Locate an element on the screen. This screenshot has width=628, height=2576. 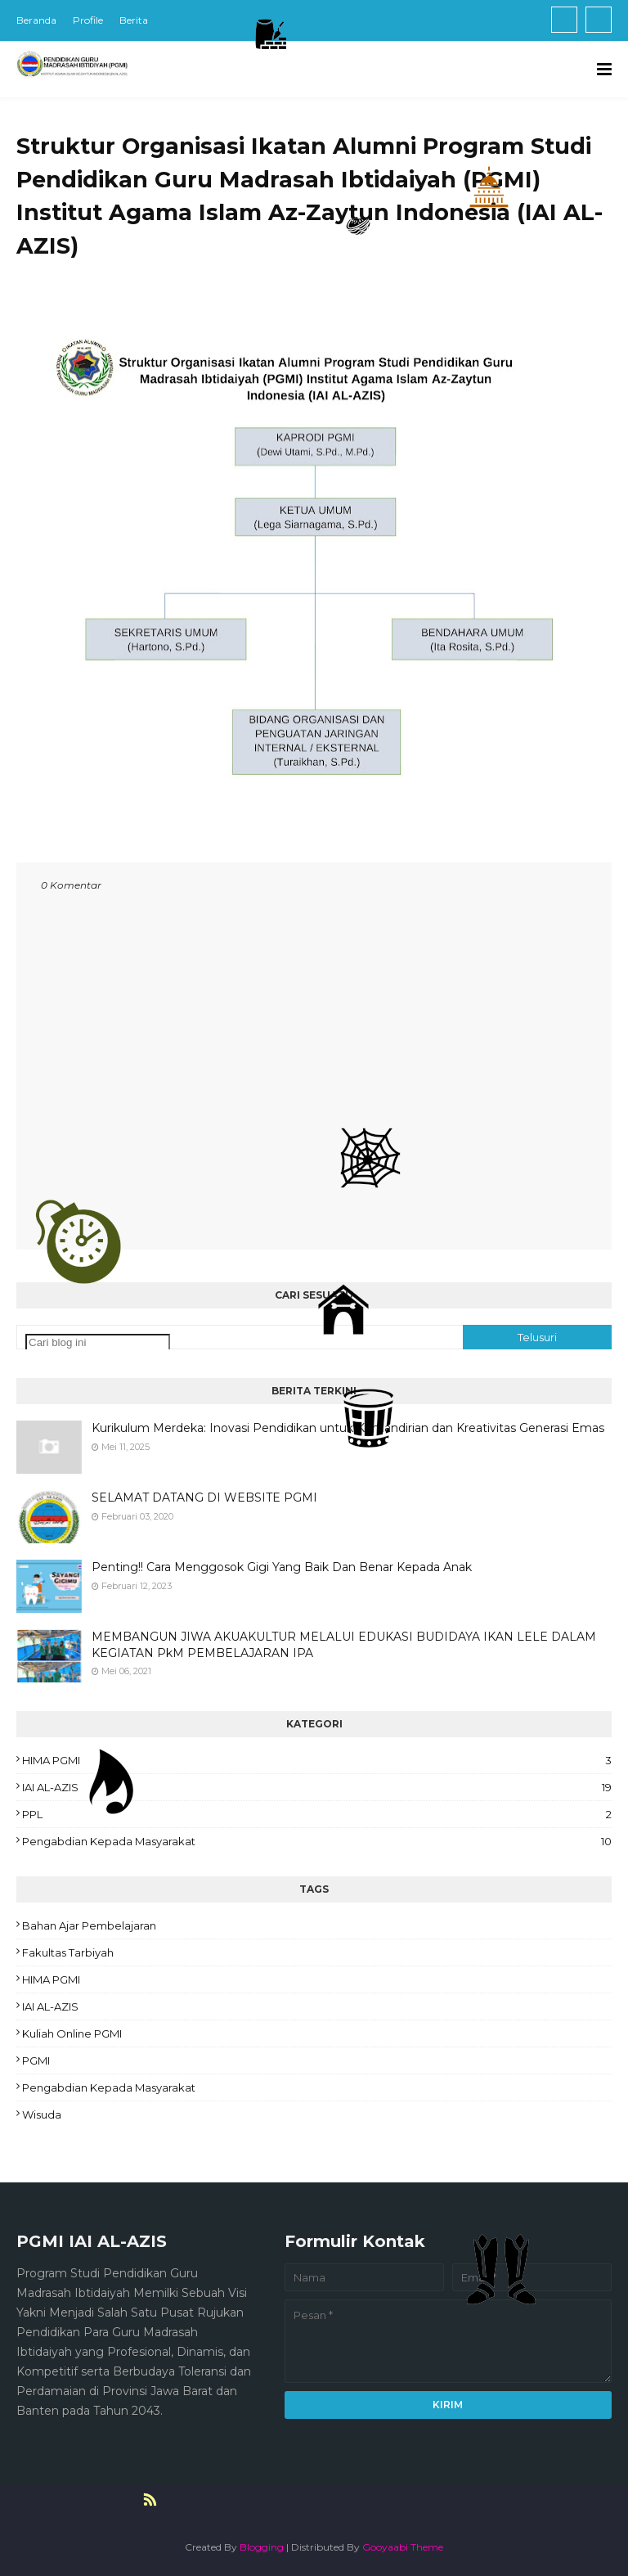
indicates a full inventory or storage container is located at coordinates (368, 1408).